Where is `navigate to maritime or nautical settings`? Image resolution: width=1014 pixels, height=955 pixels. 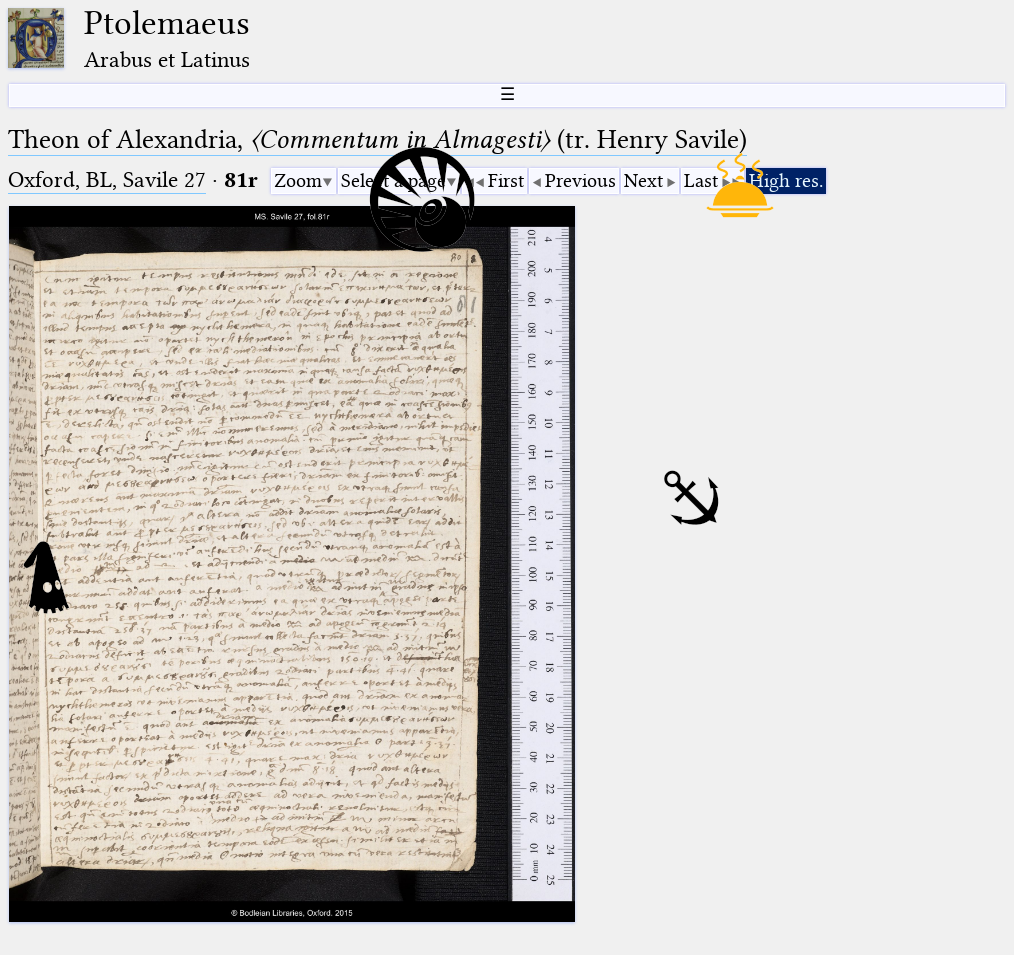
navigate to maritime or nautical settings is located at coordinates (691, 497).